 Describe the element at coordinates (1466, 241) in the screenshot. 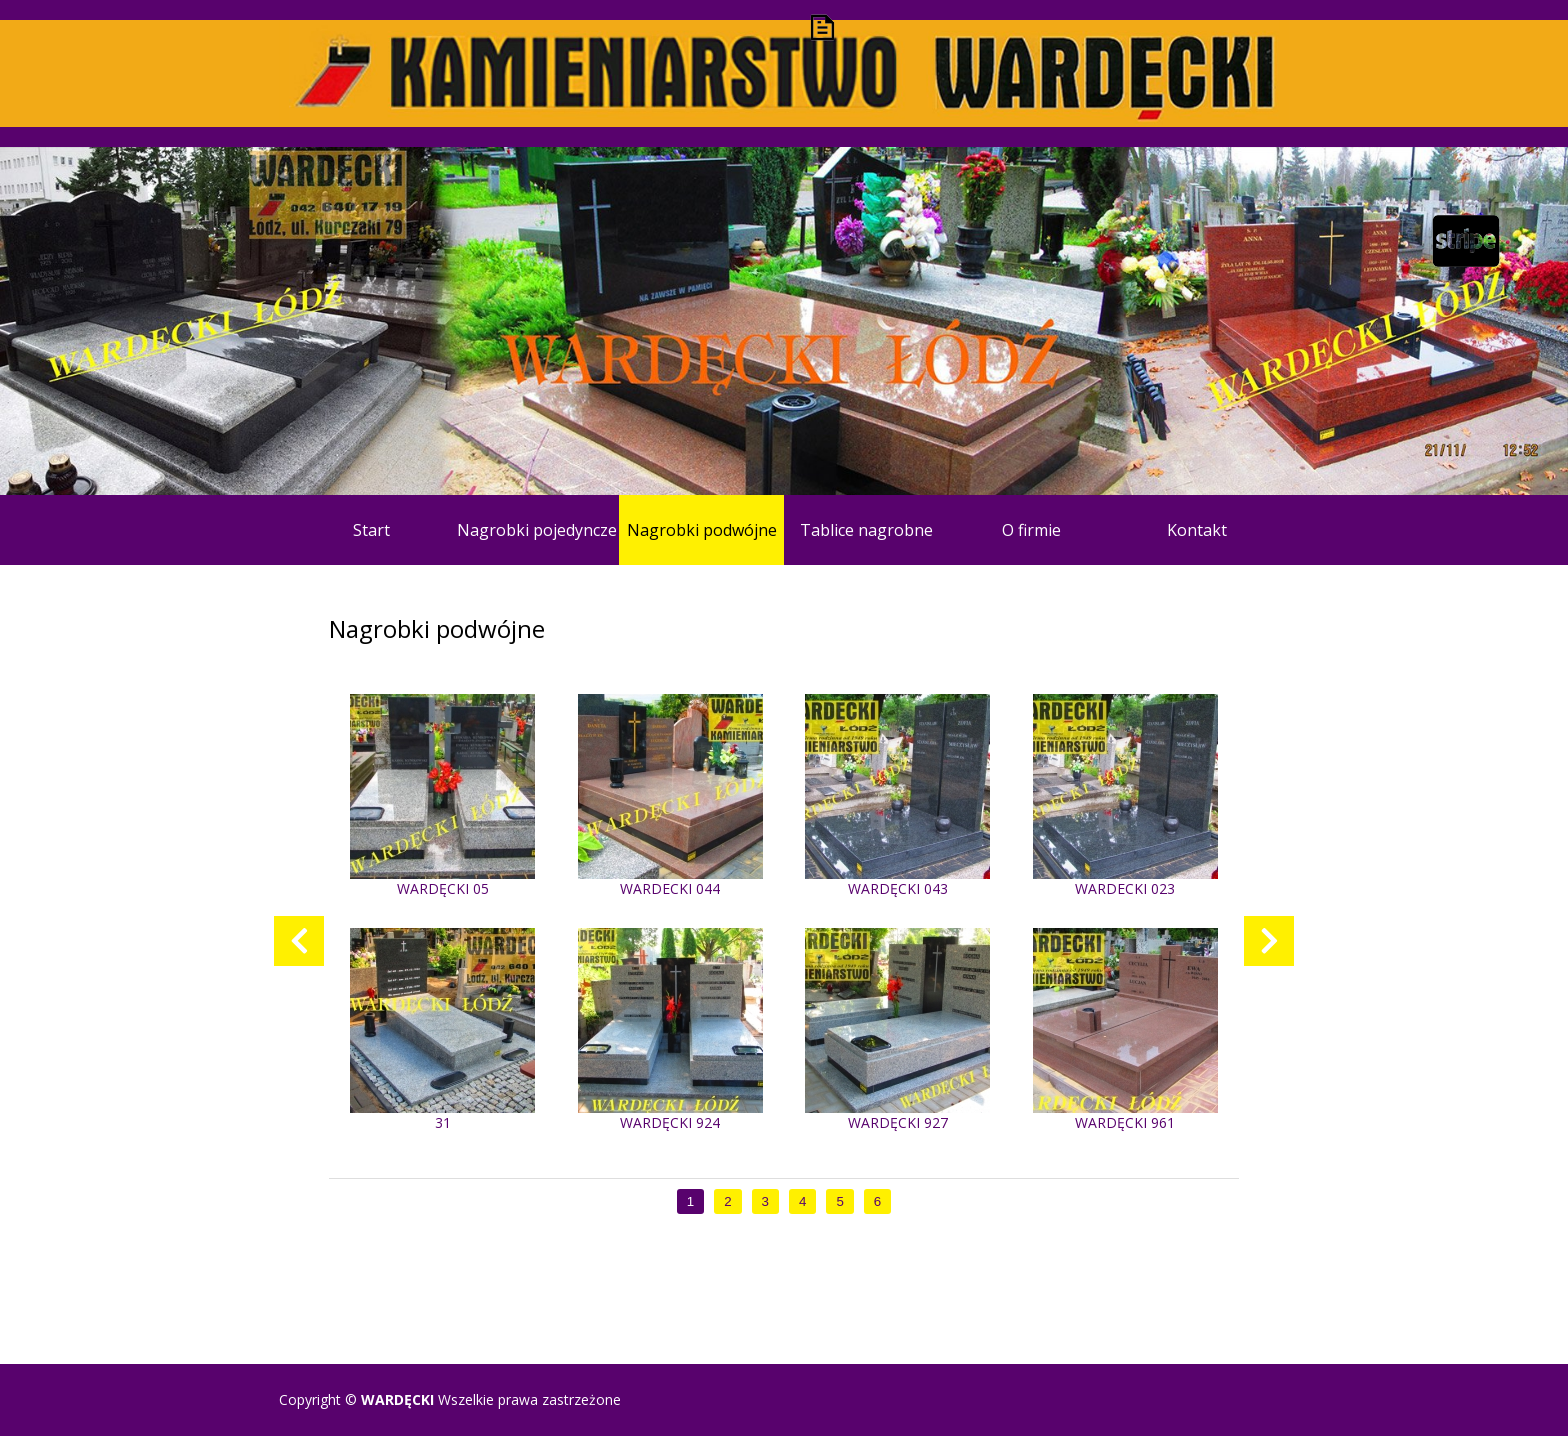

I see `pay with Stripe` at that location.